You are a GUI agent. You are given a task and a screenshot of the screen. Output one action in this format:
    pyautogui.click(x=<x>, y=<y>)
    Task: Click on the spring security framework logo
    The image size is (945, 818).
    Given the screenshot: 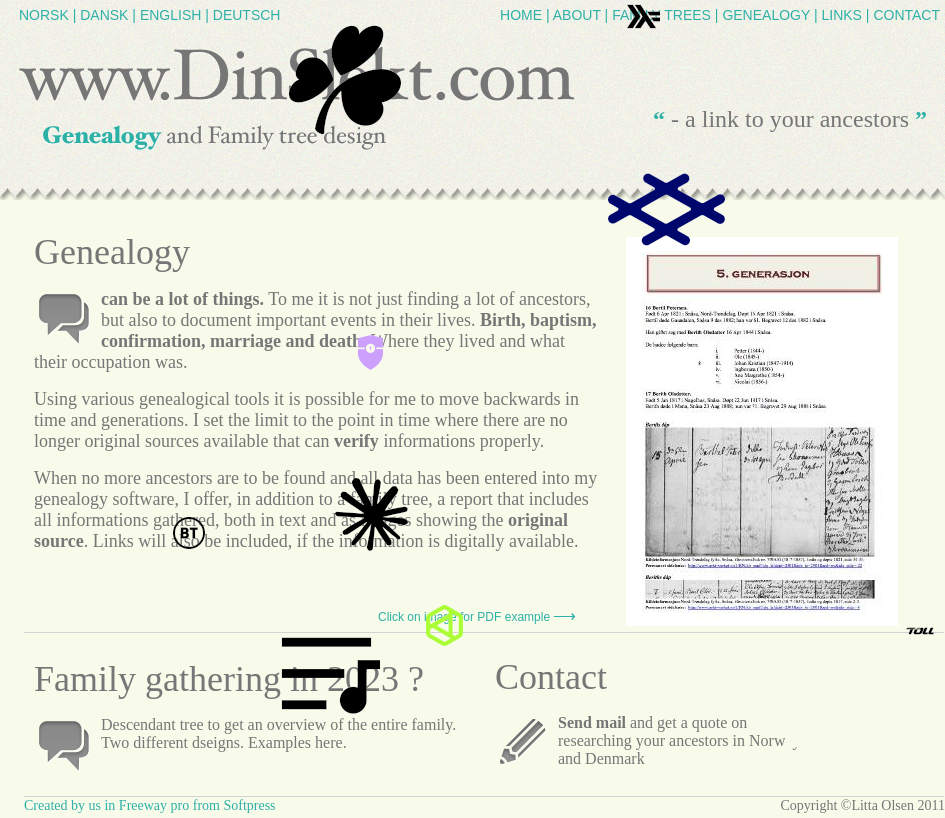 What is the action you would take?
    pyautogui.click(x=370, y=352)
    